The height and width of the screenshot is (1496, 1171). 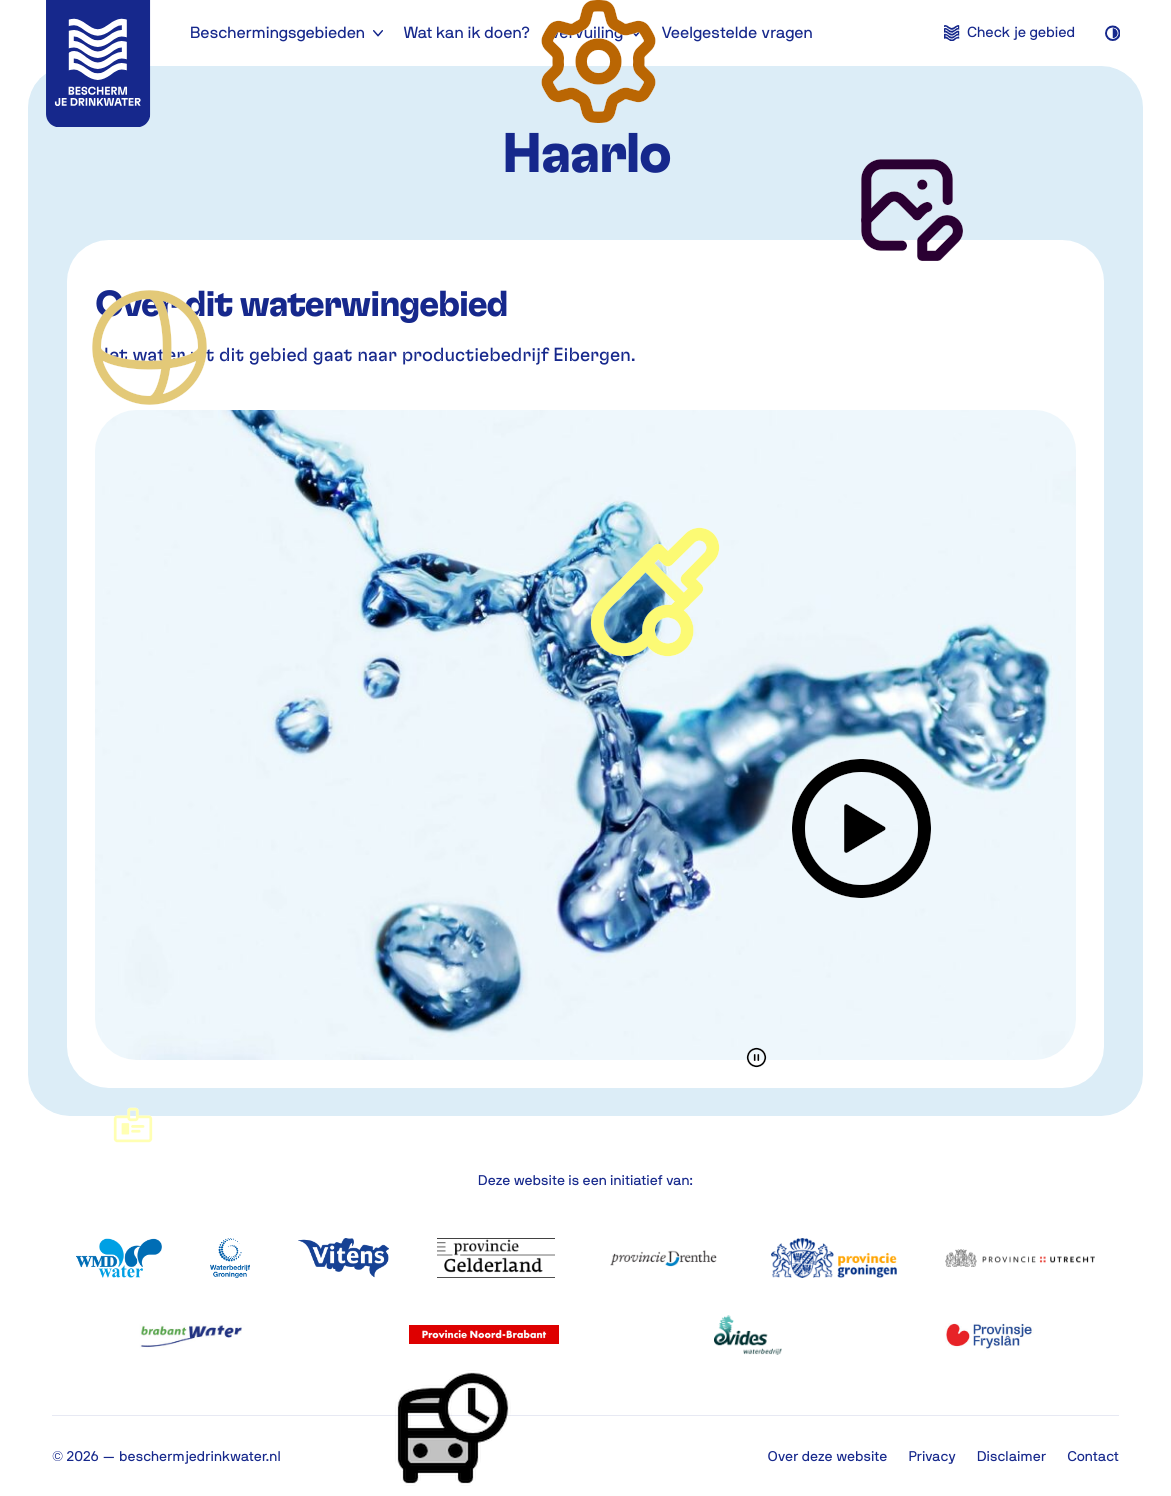 I want to click on pause media playback, so click(x=756, y=1057).